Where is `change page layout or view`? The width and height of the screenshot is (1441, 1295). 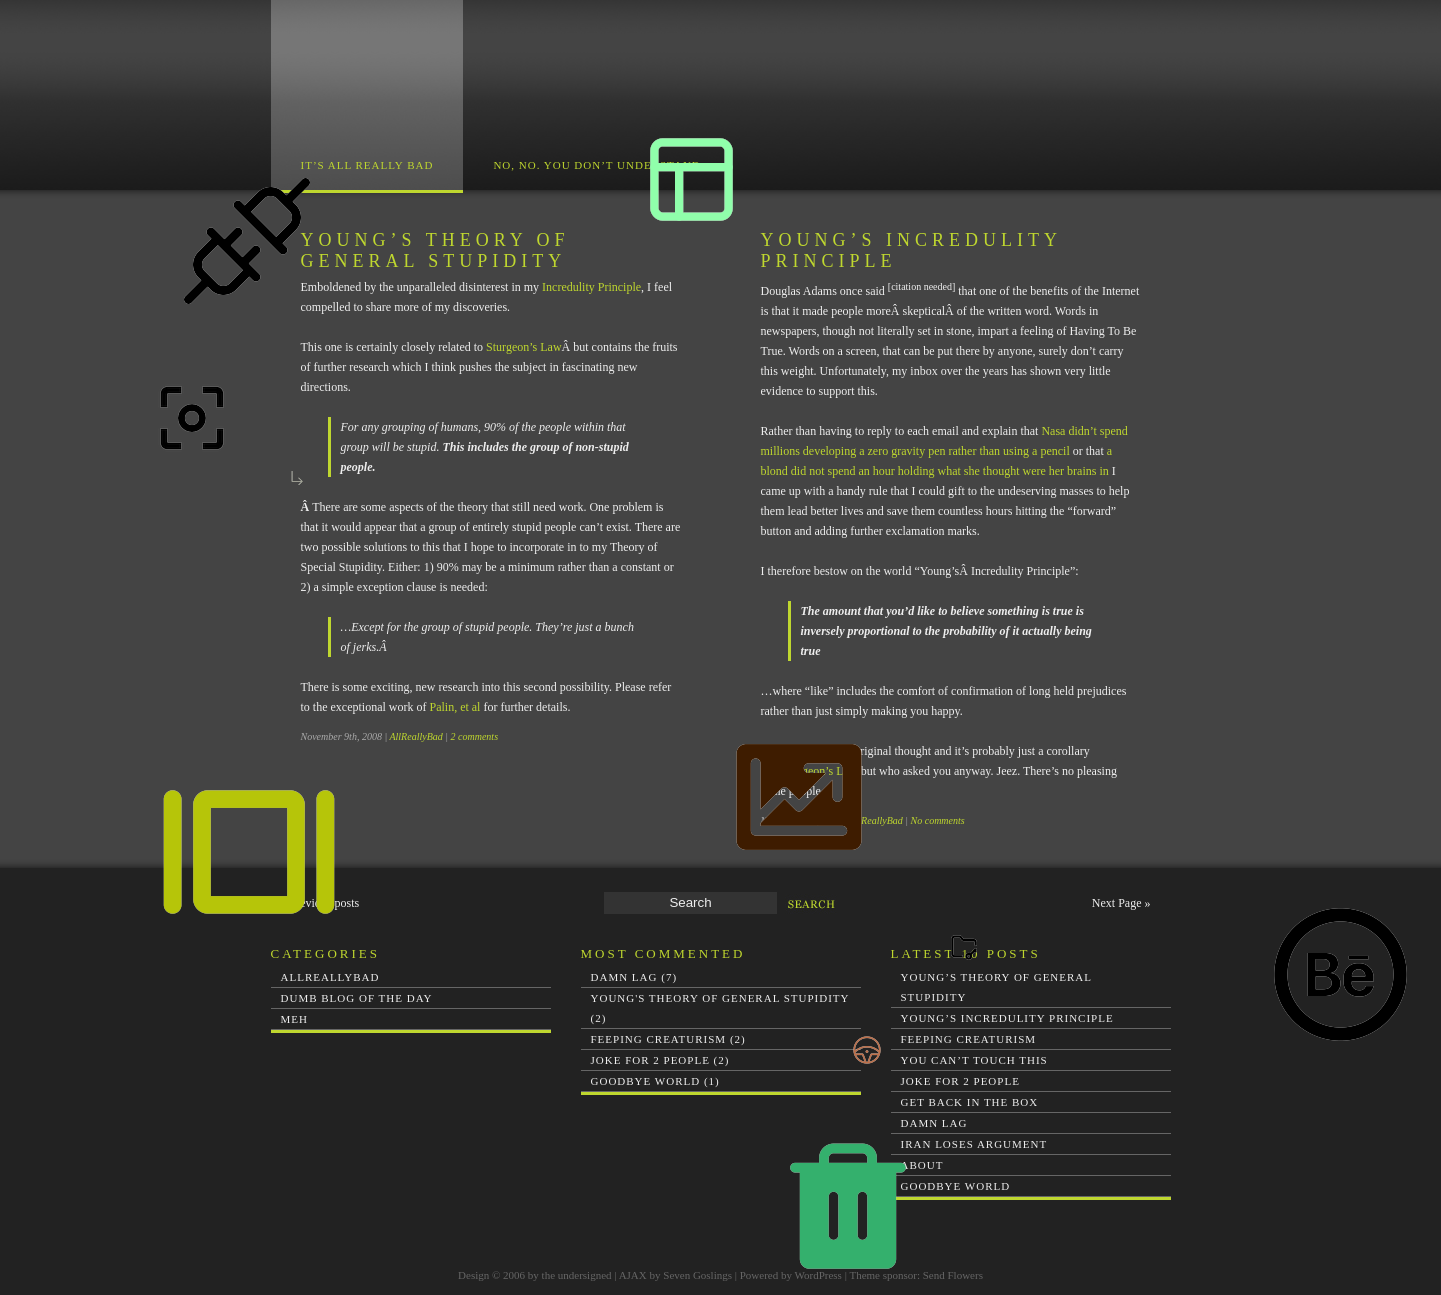
change page layout or view is located at coordinates (691, 179).